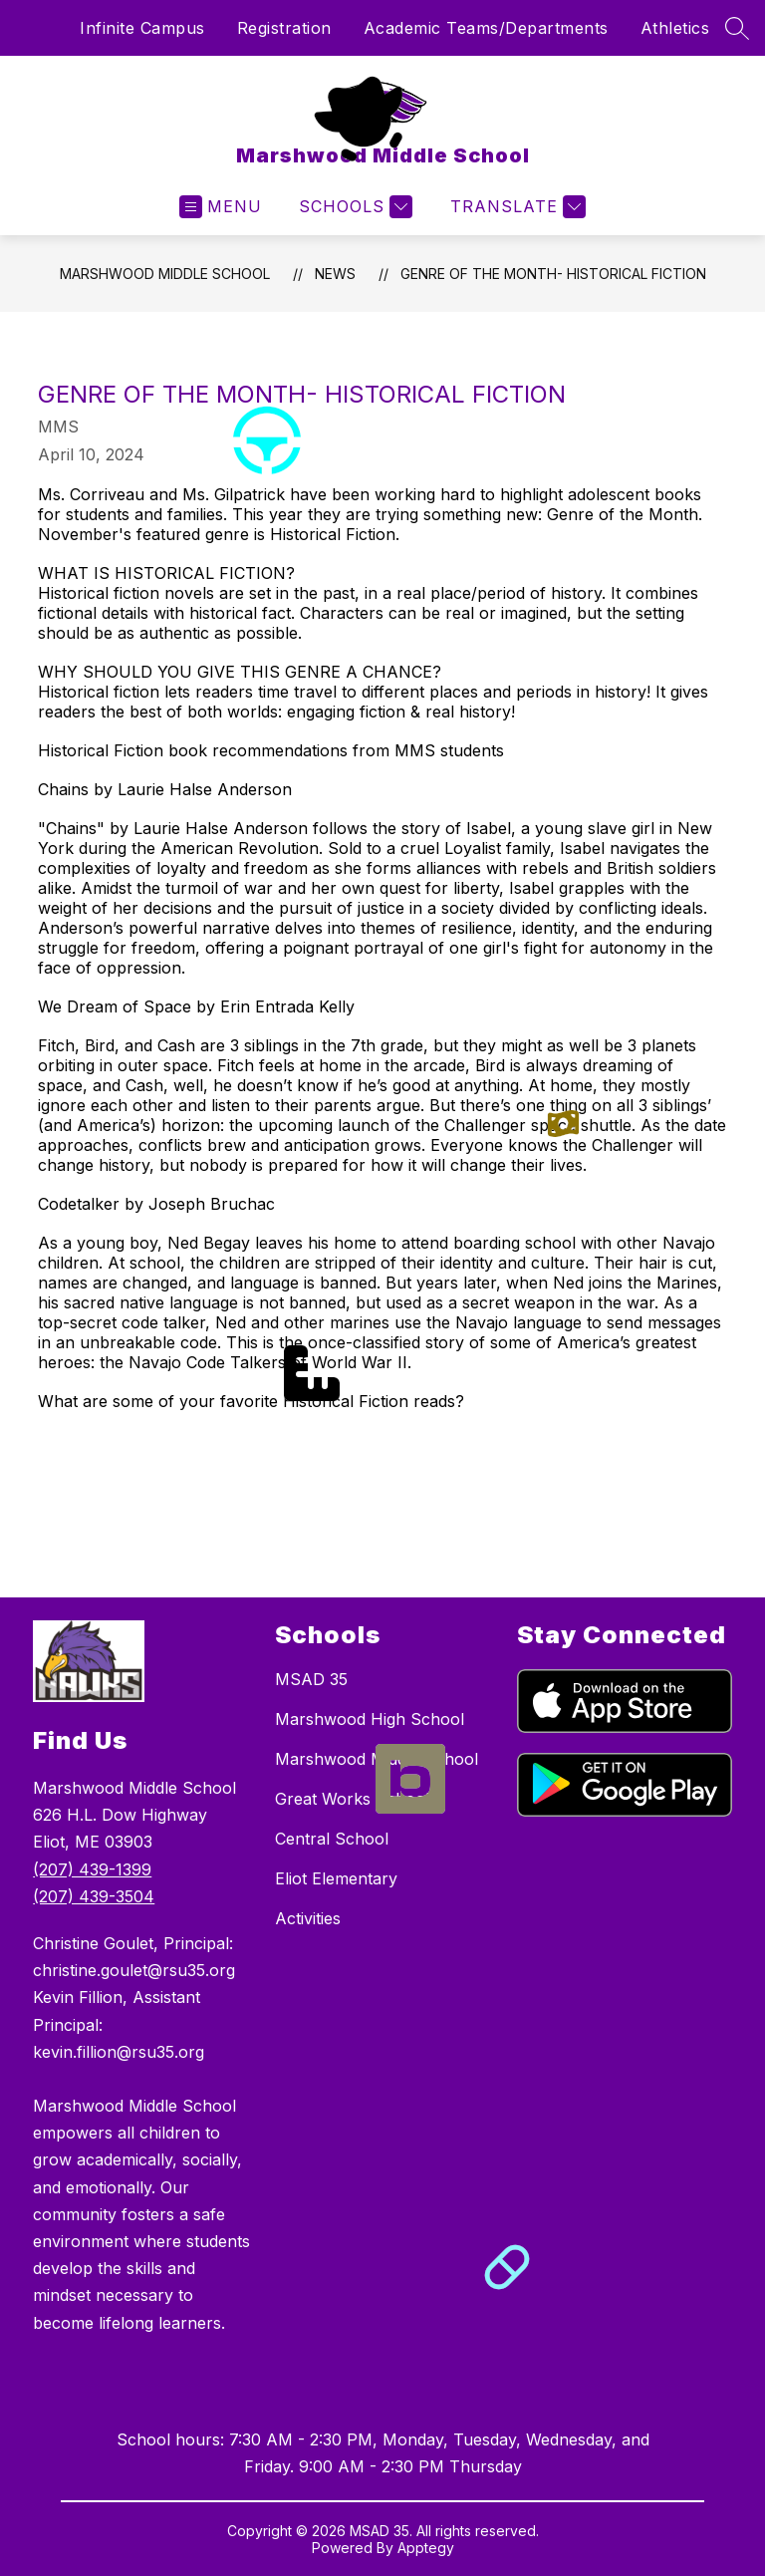 This screenshot has height=2576, width=765. I want to click on access driving or navigation mode, so click(267, 440).